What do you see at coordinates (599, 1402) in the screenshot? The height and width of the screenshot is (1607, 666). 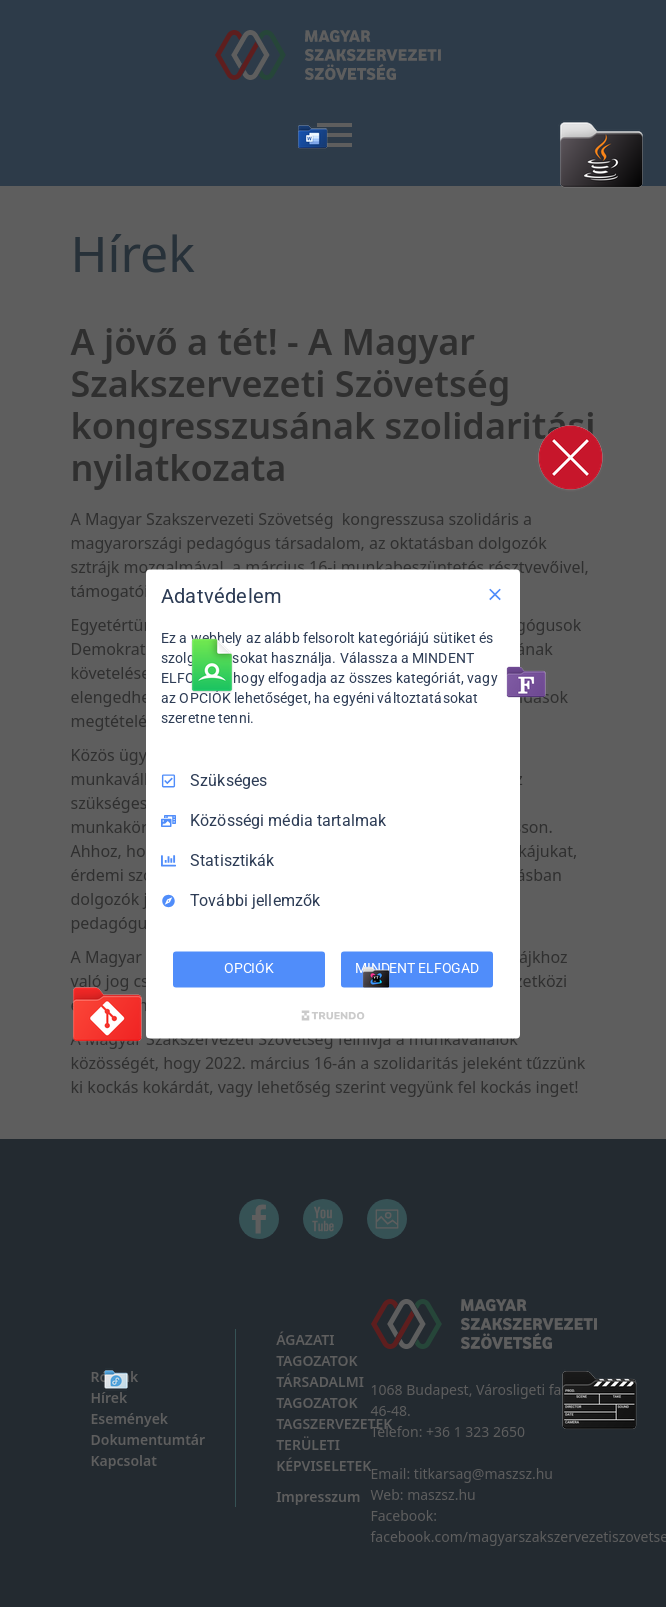 I see `open your movies folder` at bounding box center [599, 1402].